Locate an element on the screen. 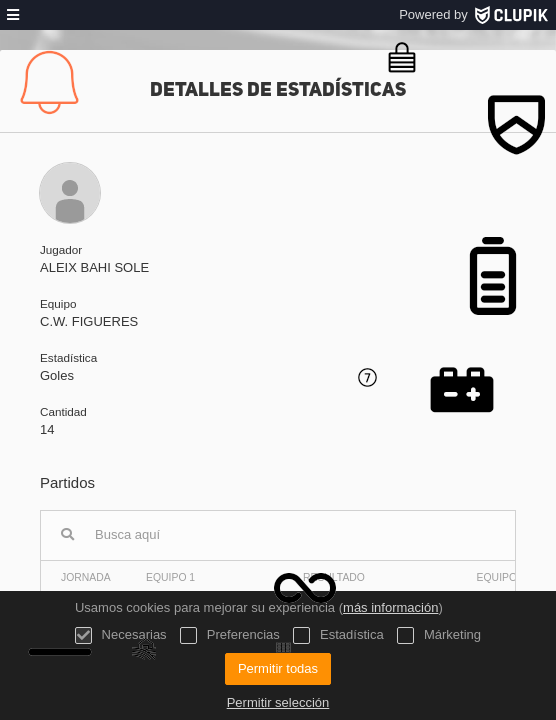  switch to grid view layout is located at coordinates (283, 647).